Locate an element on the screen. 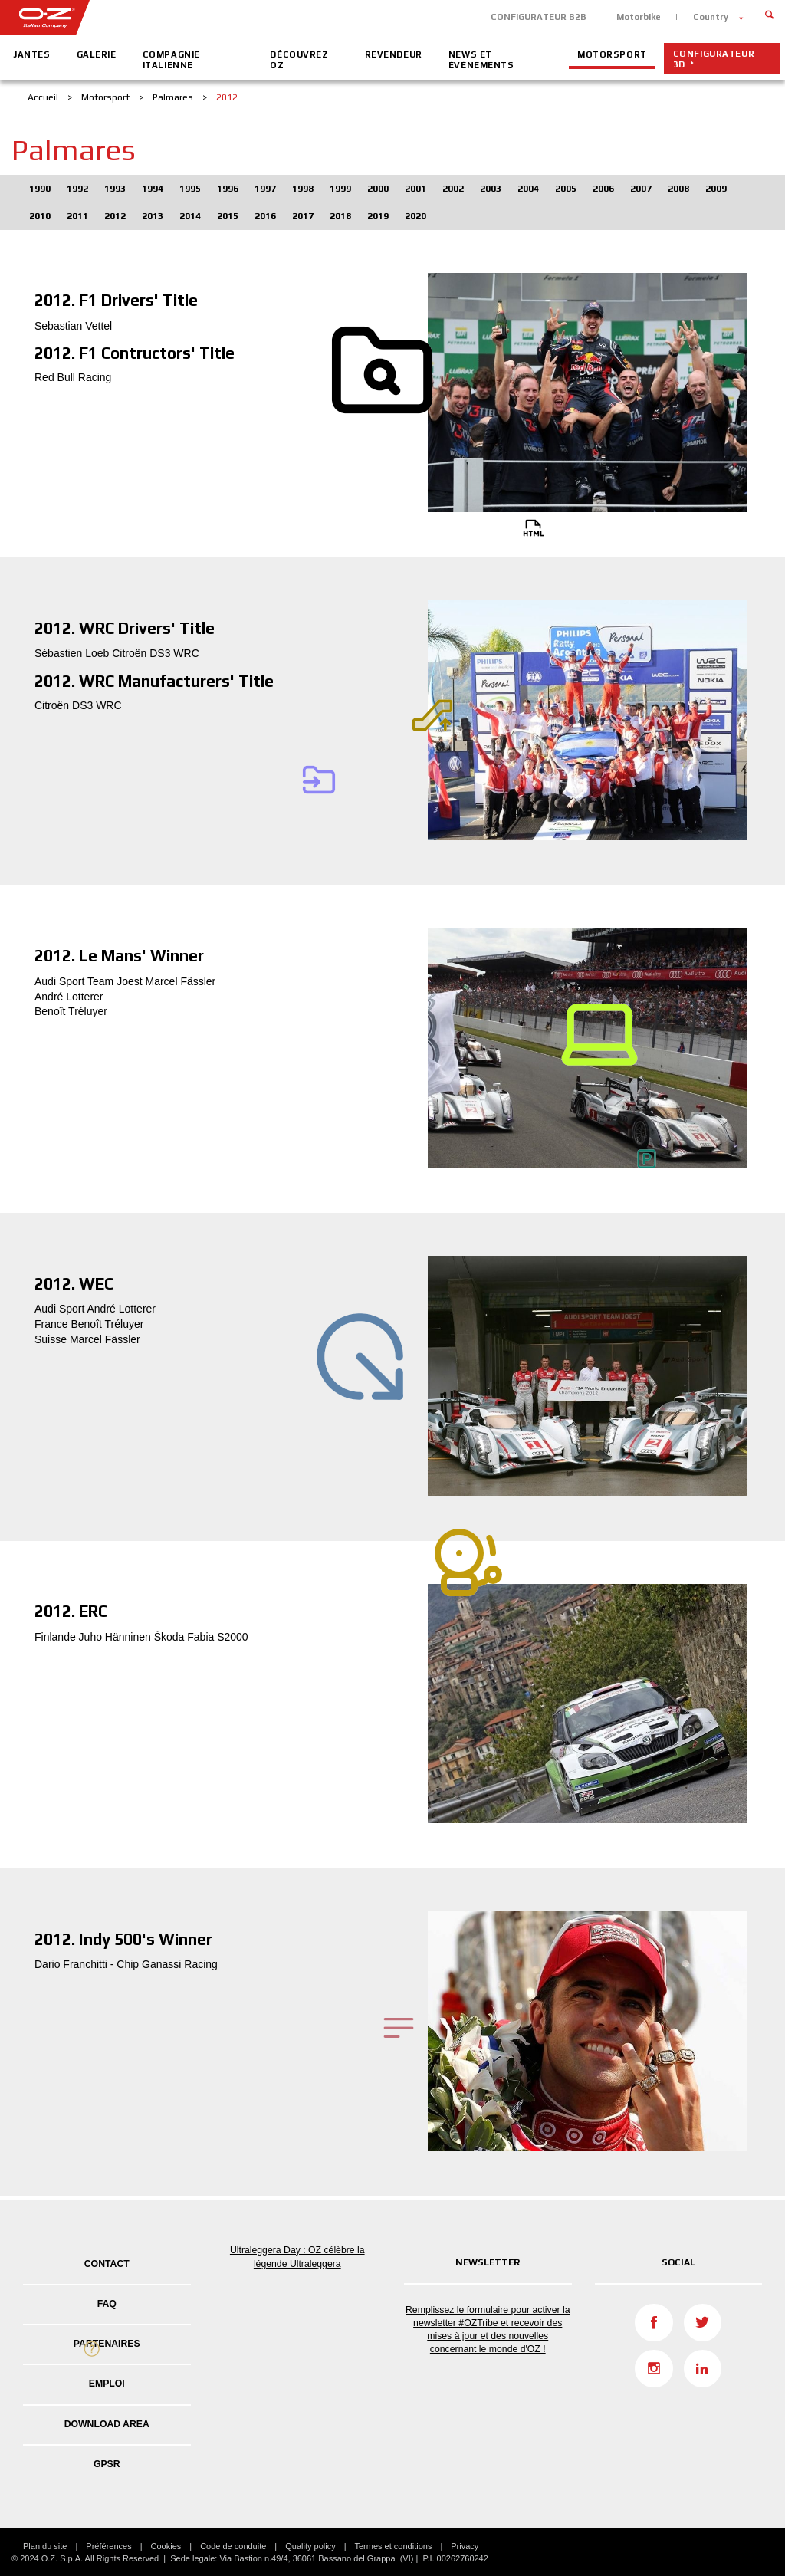 The image size is (785, 2576). find nearby parking locations is located at coordinates (646, 1158).